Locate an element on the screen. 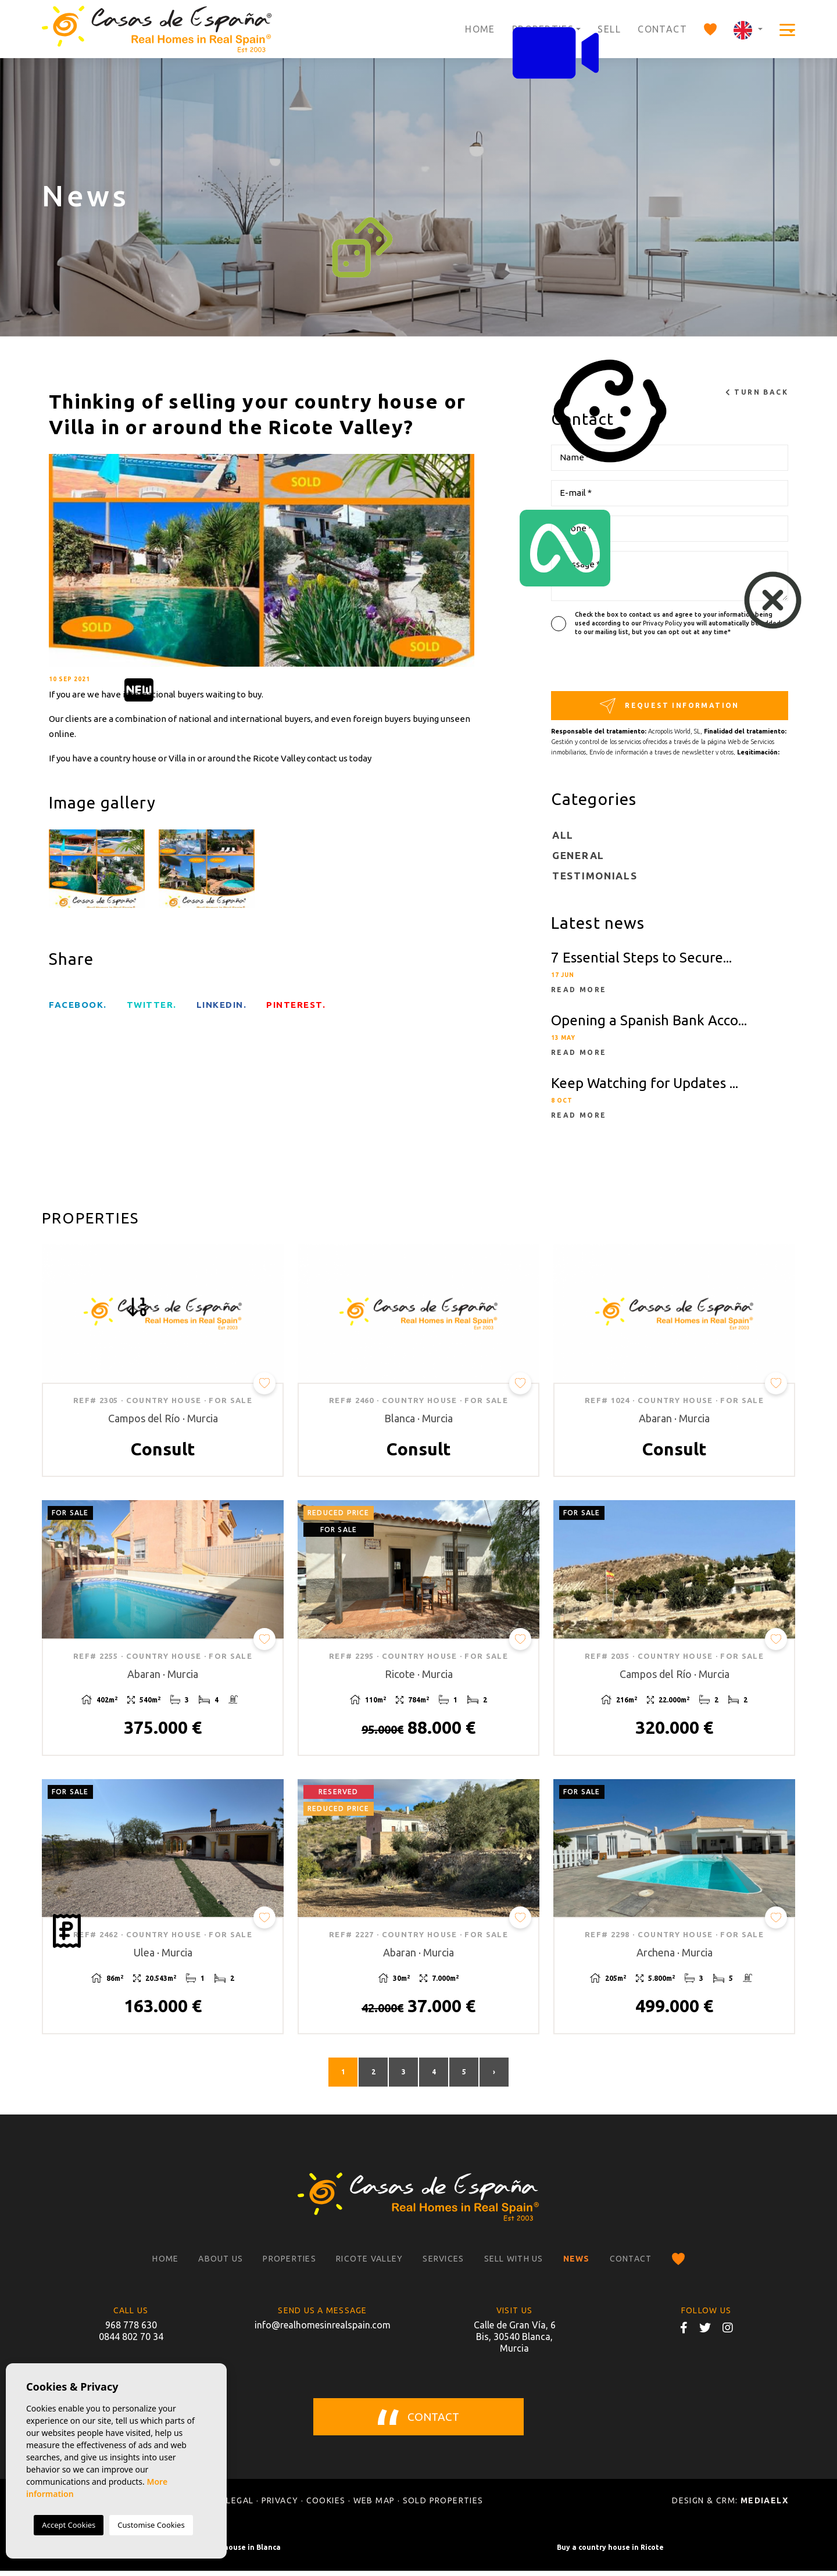 The image size is (837, 2576). close or dismiss a dialog is located at coordinates (772, 600).